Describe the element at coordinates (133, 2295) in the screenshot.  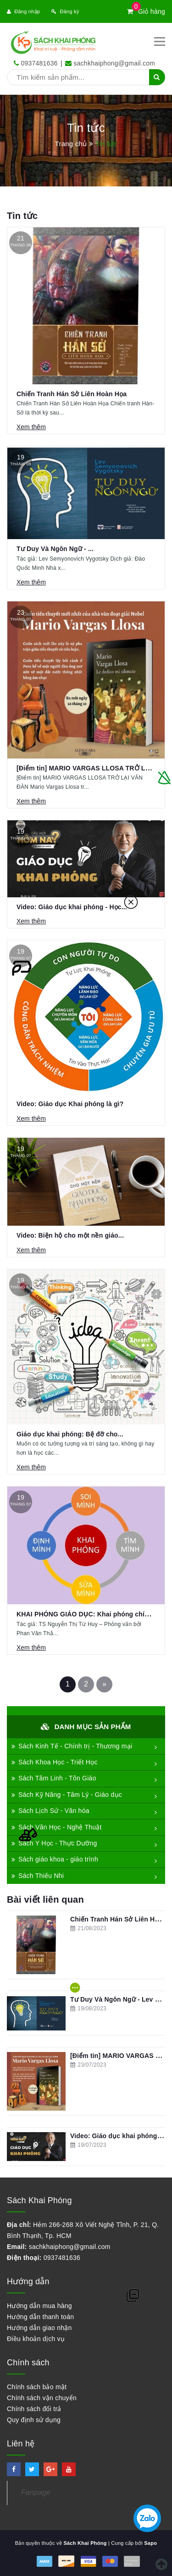
I see `remove an item from your library` at that location.